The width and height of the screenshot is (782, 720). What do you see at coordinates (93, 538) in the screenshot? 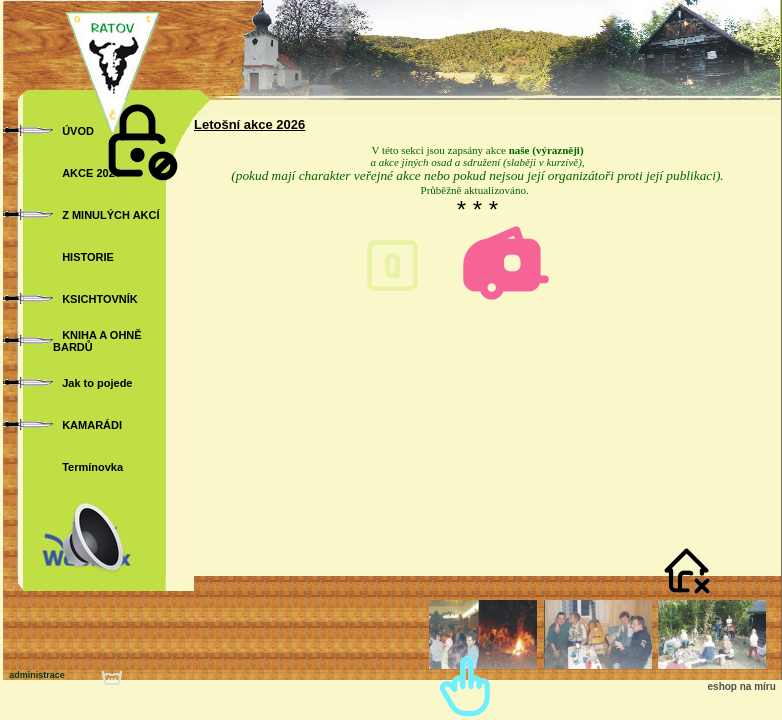
I see `adjust speaker or audio output settings` at bounding box center [93, 538].